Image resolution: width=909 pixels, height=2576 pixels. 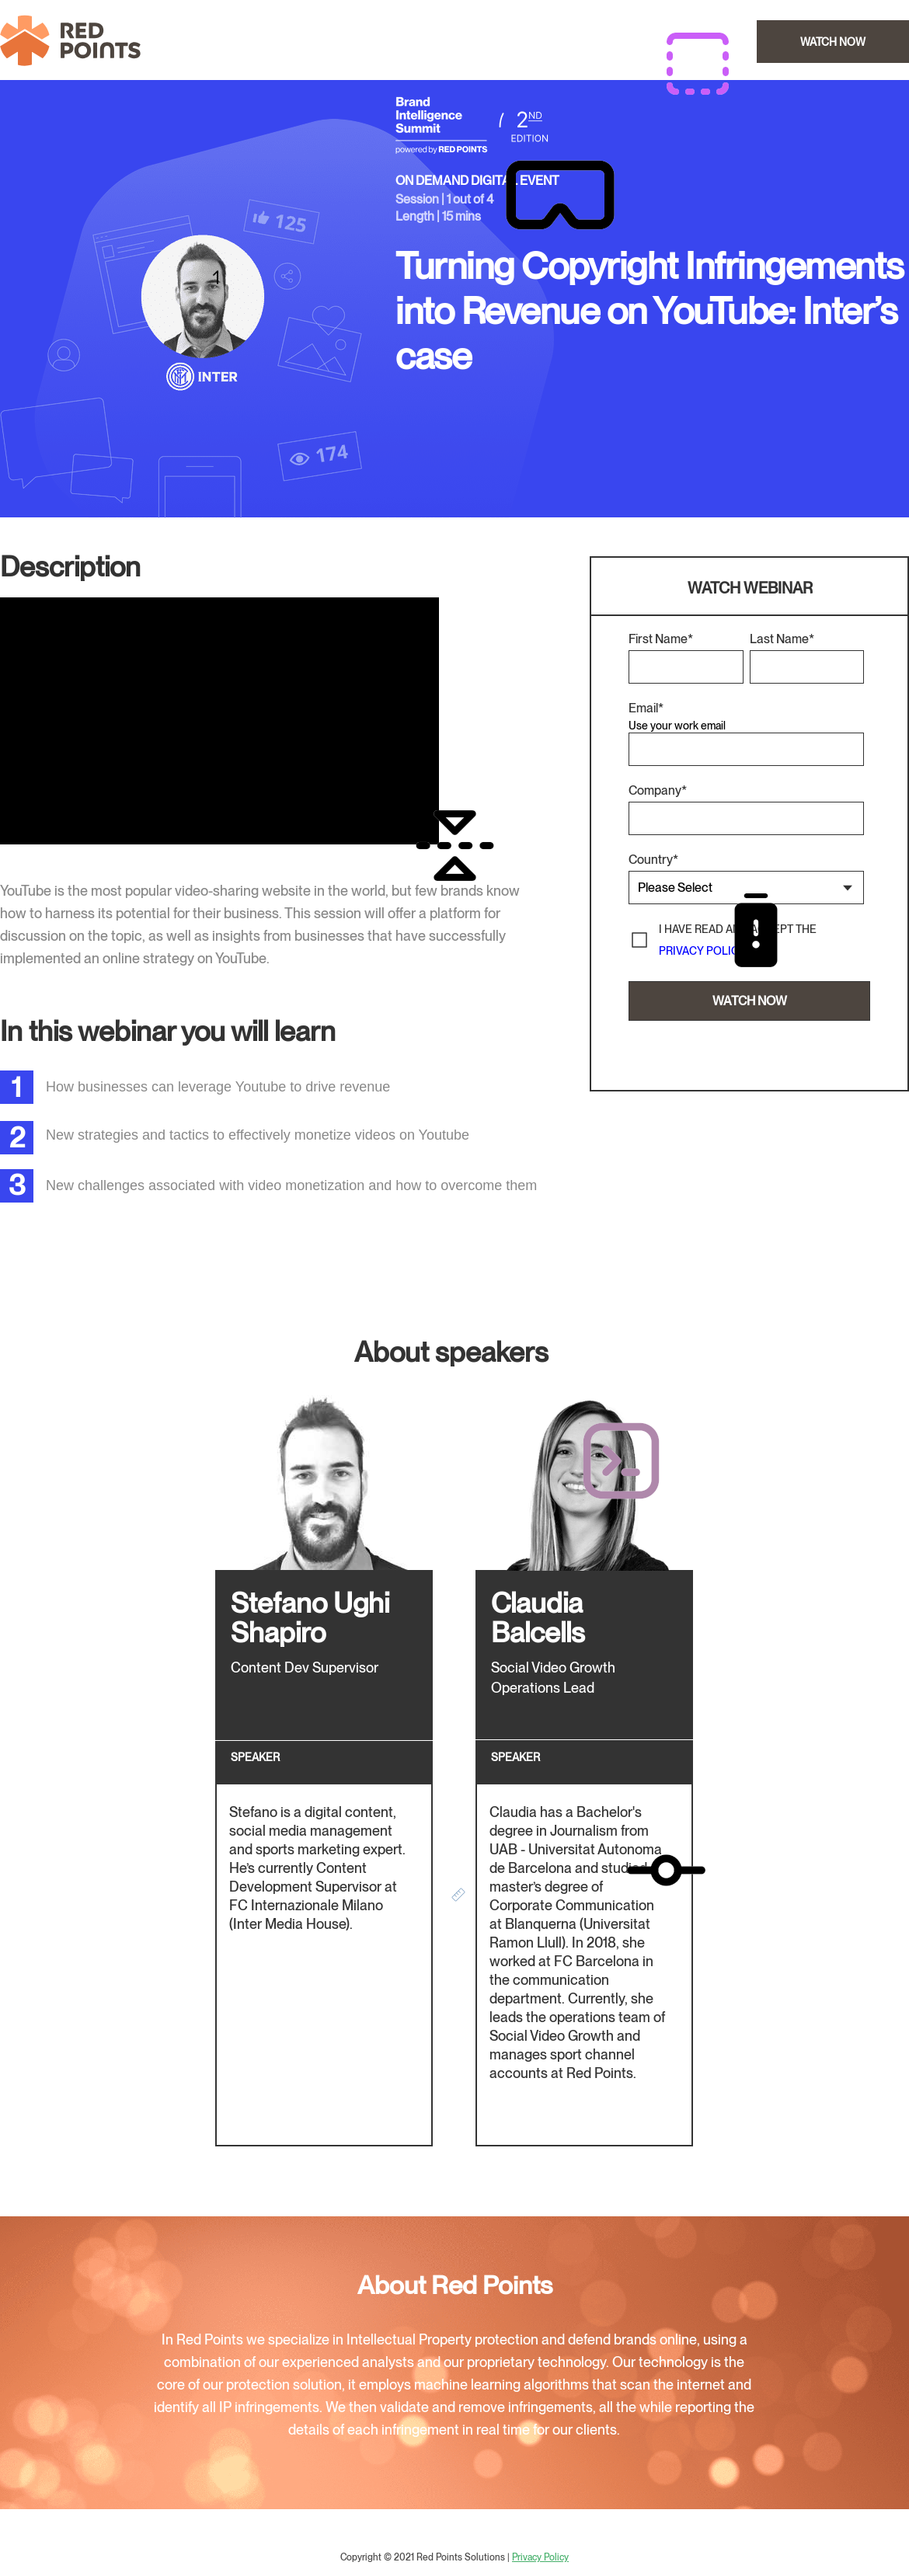 What do you see at coordinates (560, 195) in the screenshot?
I see `access virtual reality or VR mode` at bounding box center [560, 195].